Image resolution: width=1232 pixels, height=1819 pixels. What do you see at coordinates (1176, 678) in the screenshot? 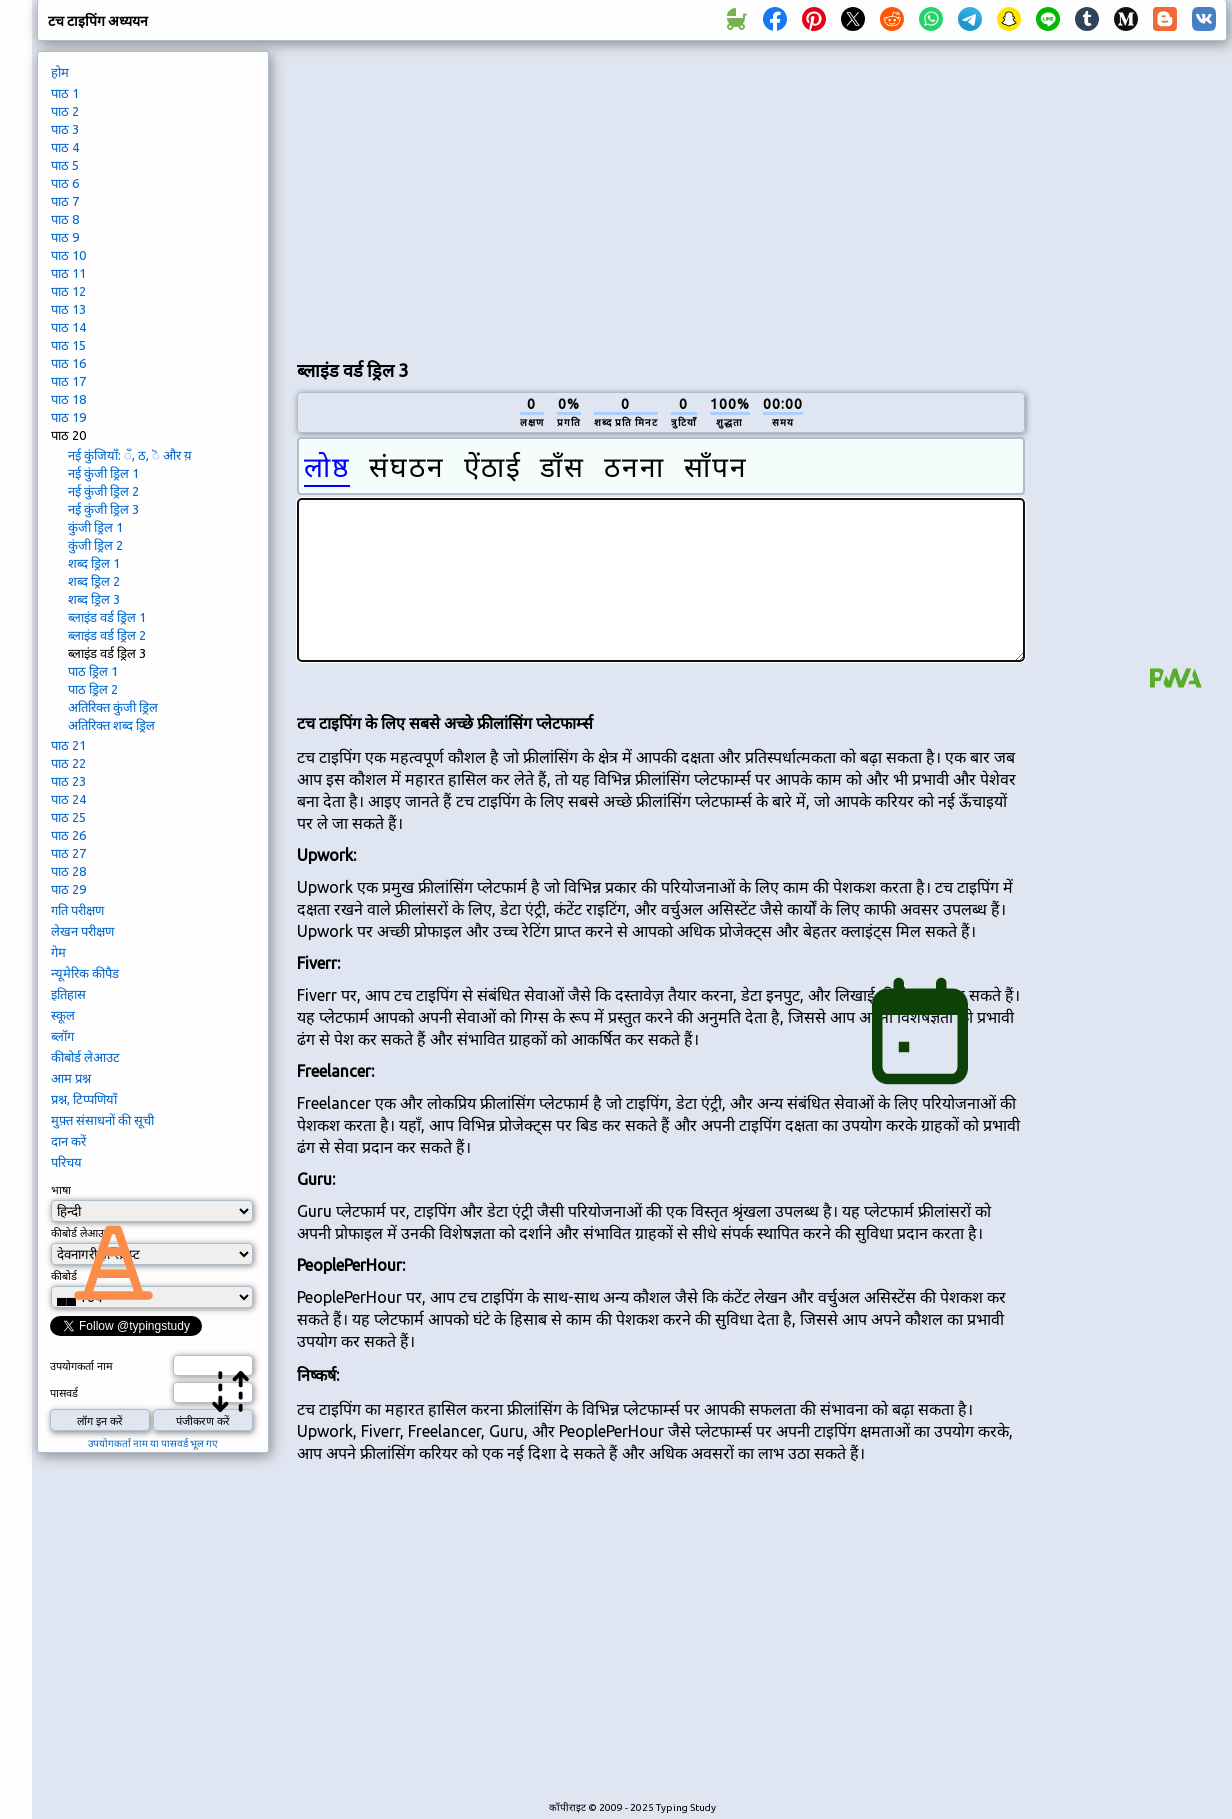
I see `progressive web app logo` at bounding box center [1176, 678].